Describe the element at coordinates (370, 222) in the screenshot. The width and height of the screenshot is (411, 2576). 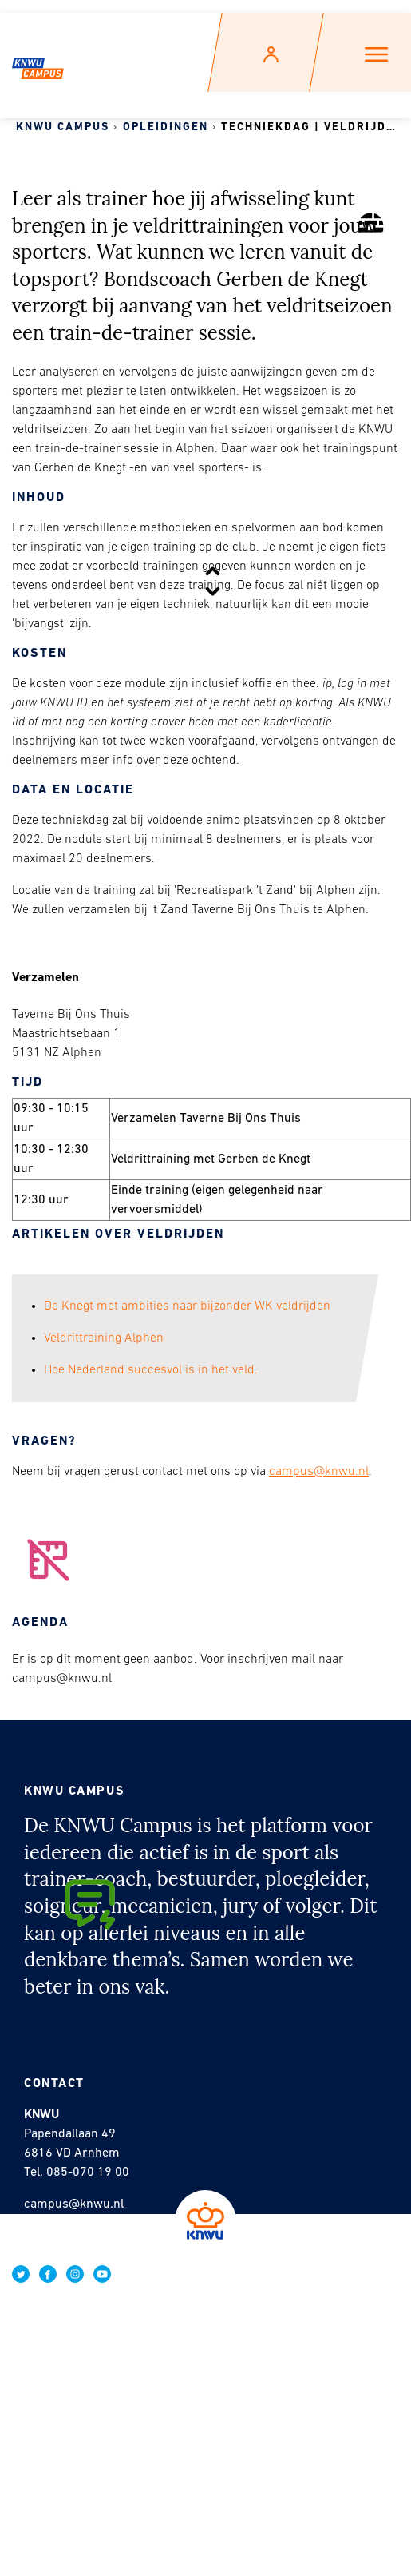
I see `indicates cold weather or winter conditions` at that location.